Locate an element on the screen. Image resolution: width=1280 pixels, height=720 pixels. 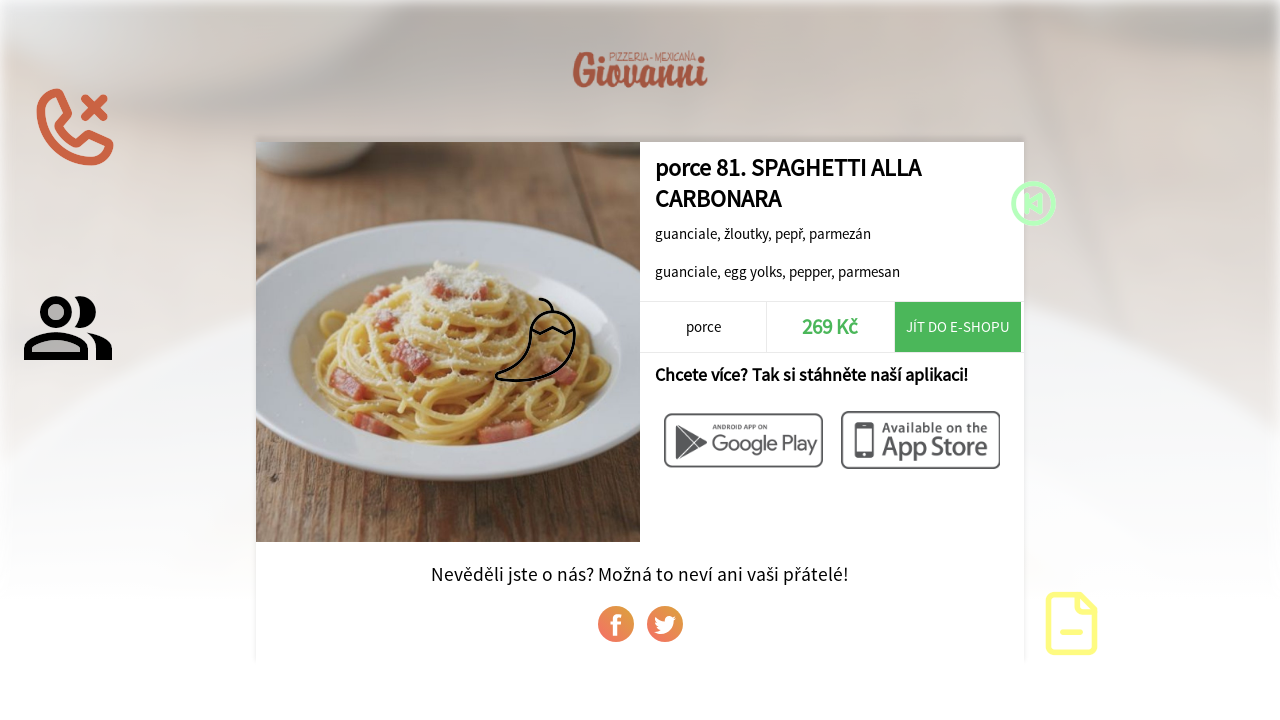
end or reject a phone call is located at coordinates (76, 125).